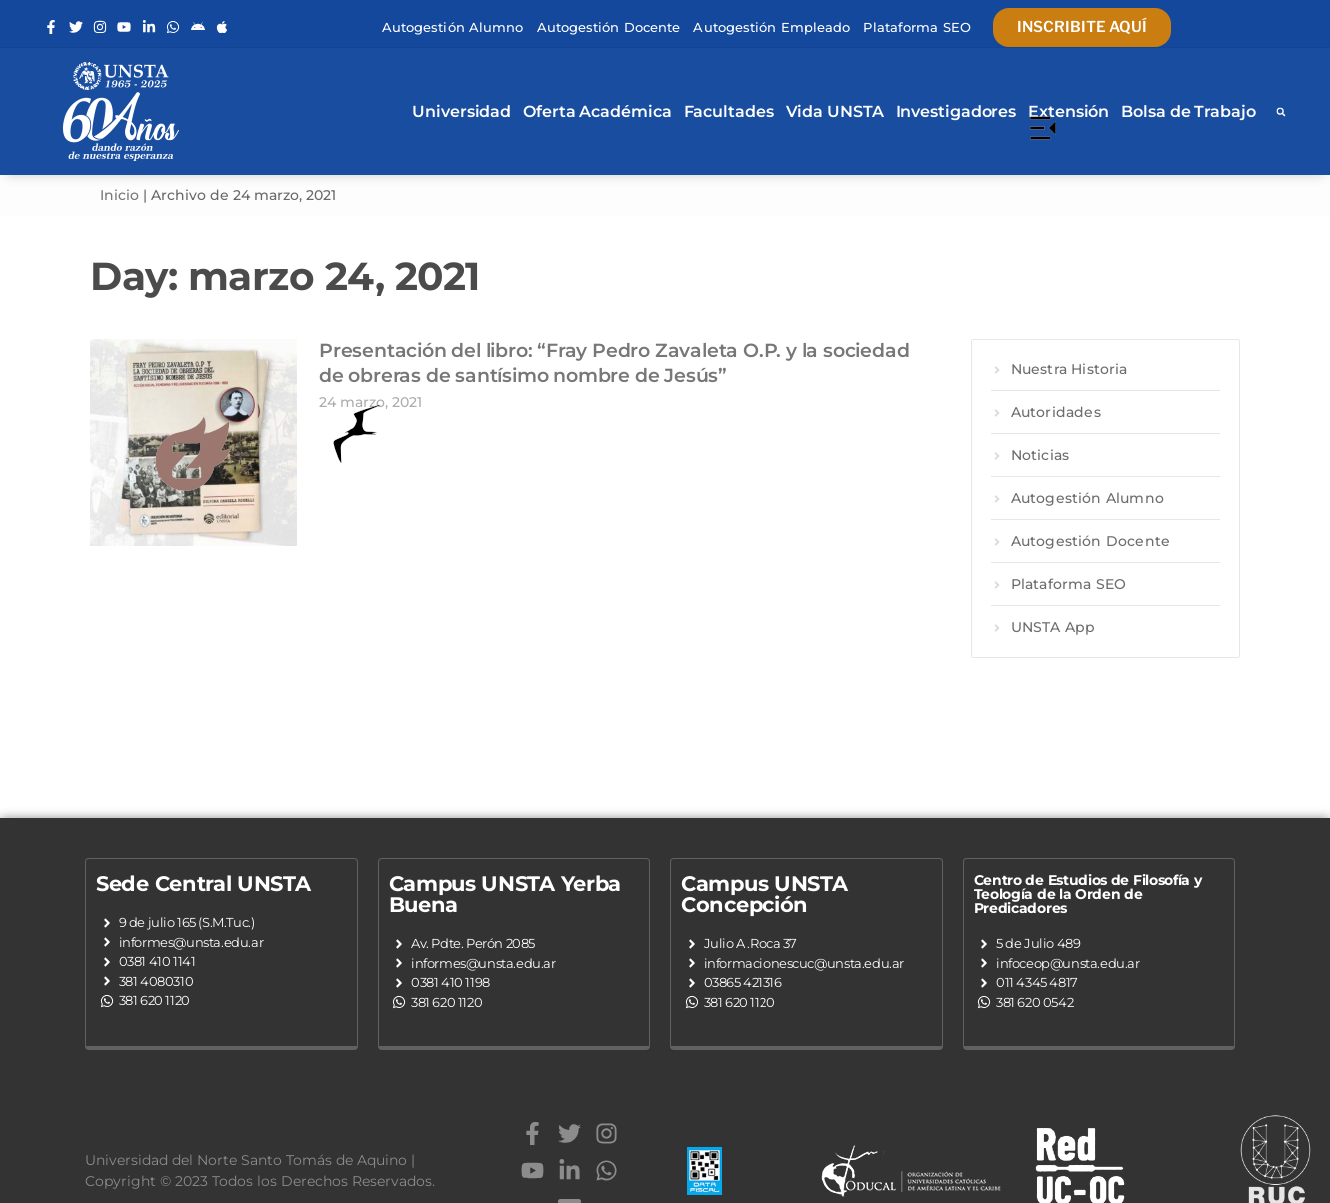  I want to click on visit ZCOOL design community, so click(193, 454).